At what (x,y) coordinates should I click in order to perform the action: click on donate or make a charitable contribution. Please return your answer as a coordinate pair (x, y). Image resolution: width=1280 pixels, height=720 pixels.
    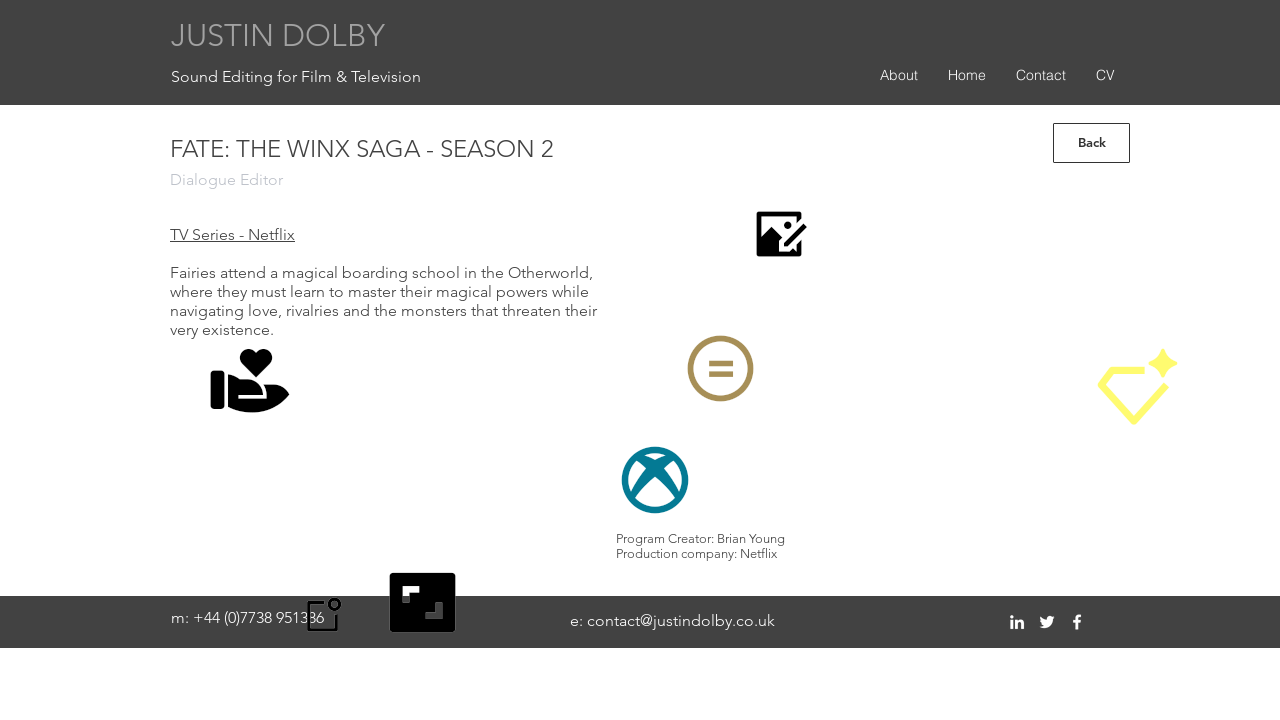
    Looking at the image, I should click on (249, 381).